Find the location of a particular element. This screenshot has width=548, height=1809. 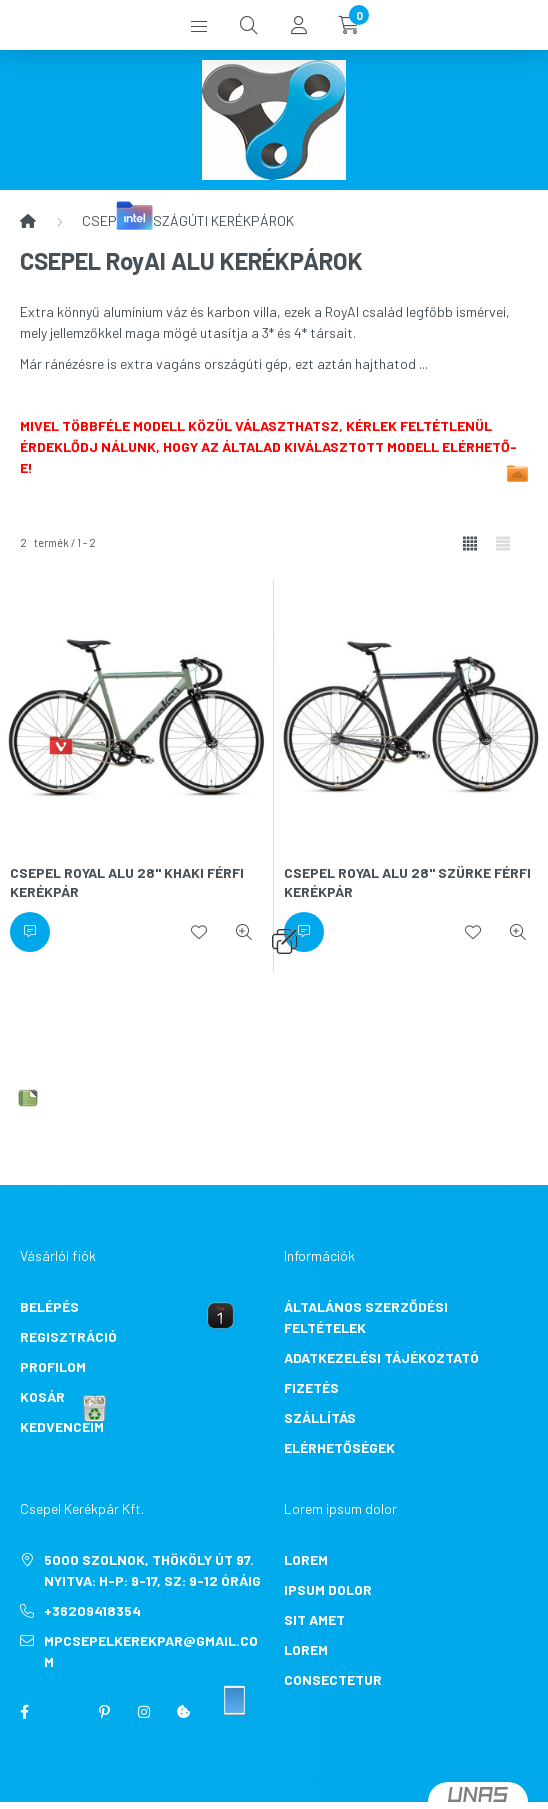

access cloud-synced files and folders is located at coordinates (517, 473).